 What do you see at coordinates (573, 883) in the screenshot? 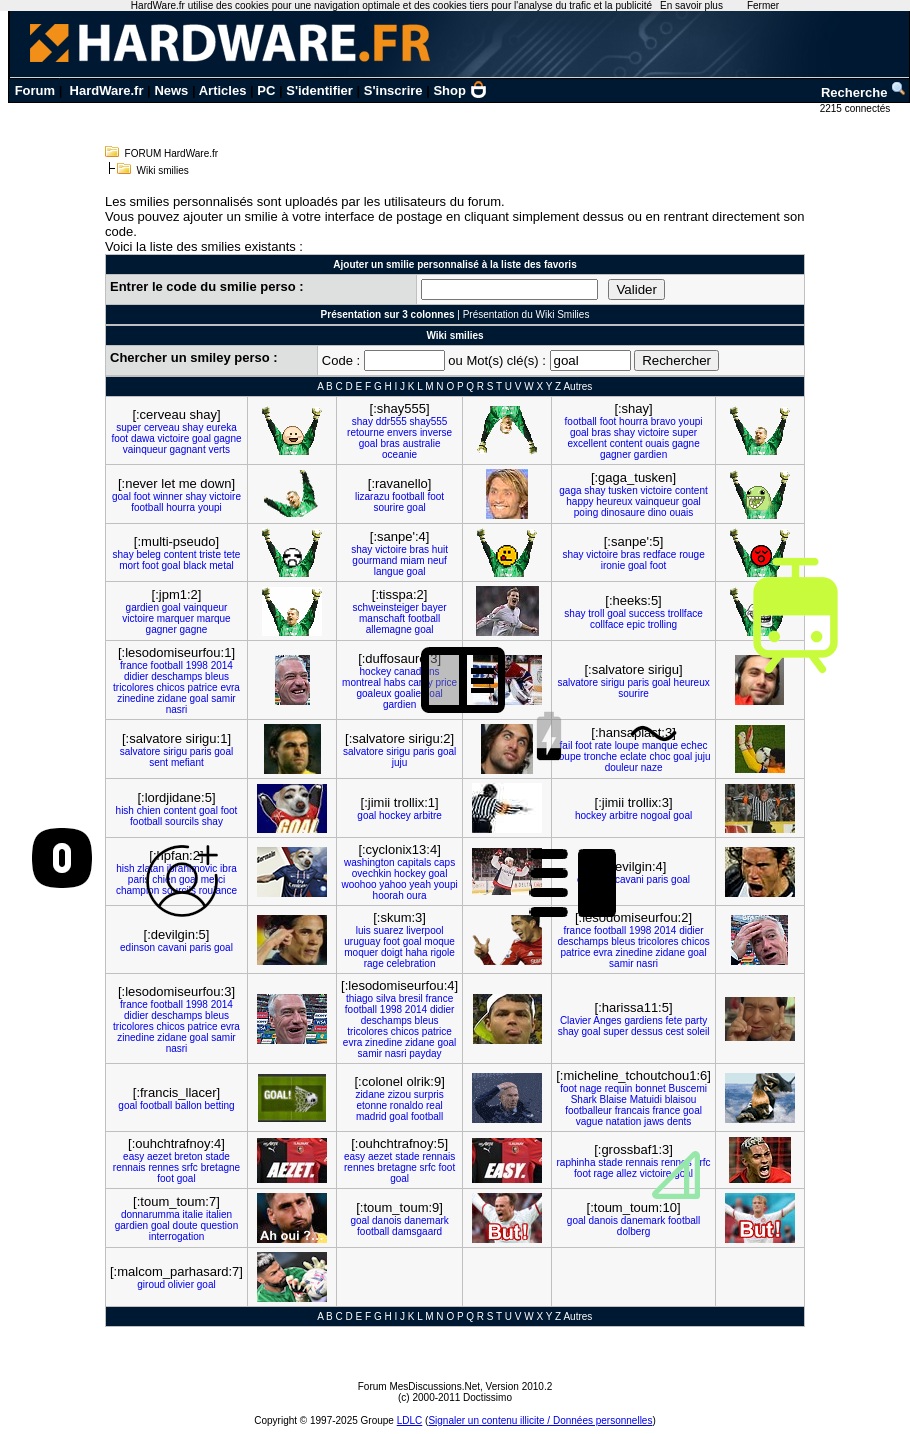
I see `toggle vertical split view layout` at bounding box center [573, 883].